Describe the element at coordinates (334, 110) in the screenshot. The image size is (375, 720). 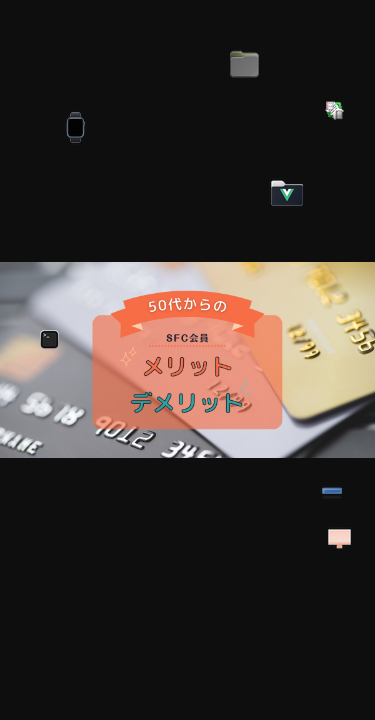
I see `convert between chinese text formats` at that location.